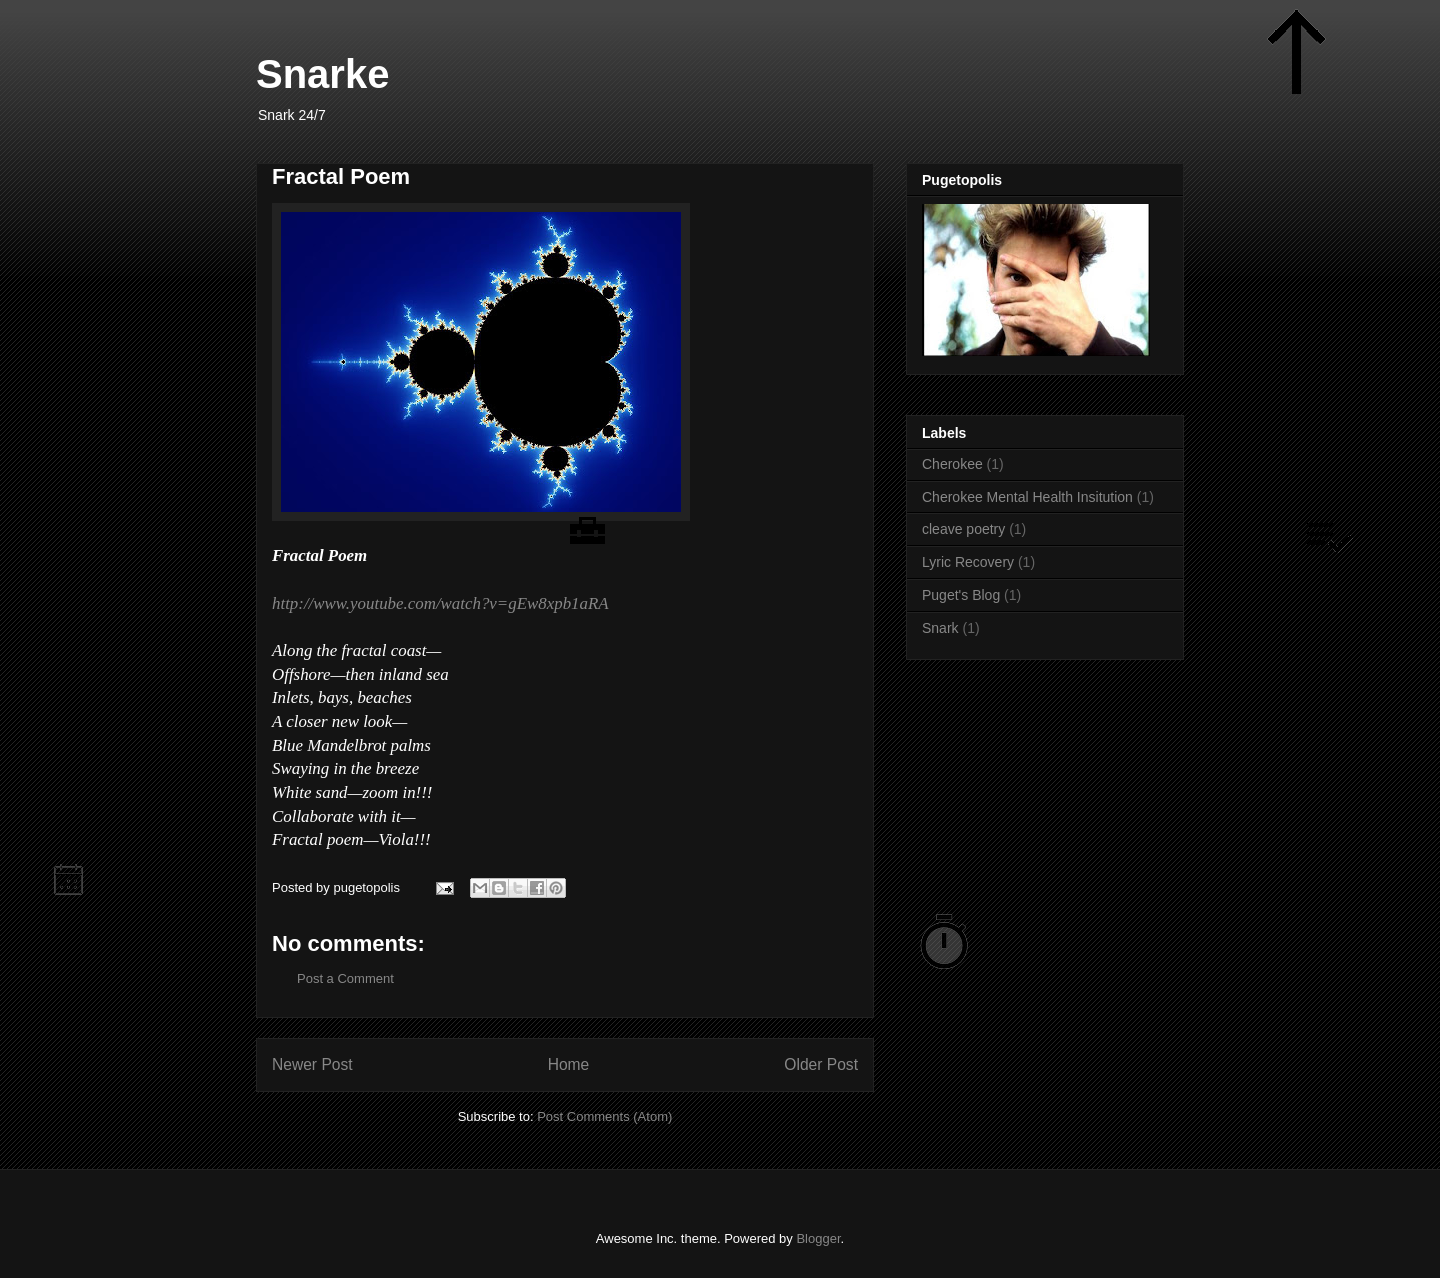 This screenshot has height=1278, width=1440. Describe the element at coordinates (68, 880) in the screenshot. I see `view calendar events` at that location.